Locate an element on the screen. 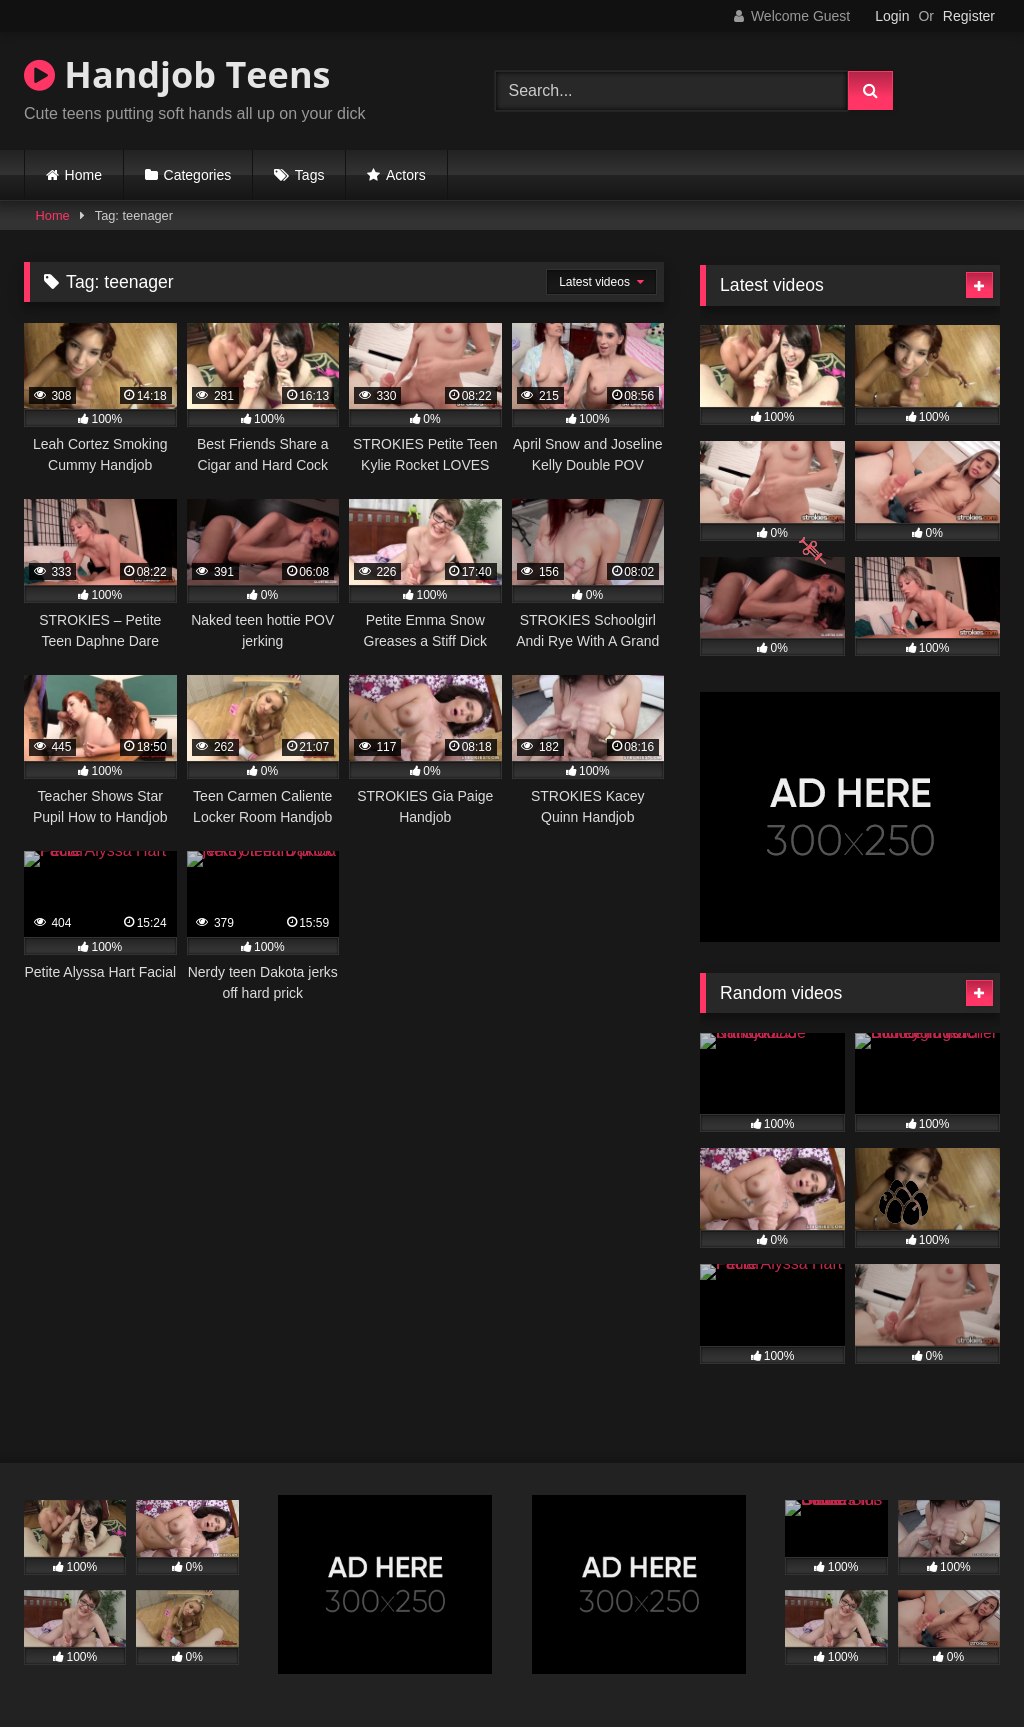 This screenshot has height=1727, width=1024. indicates a nest or breeding area in gameplay is located at coordinates (903, 1202).